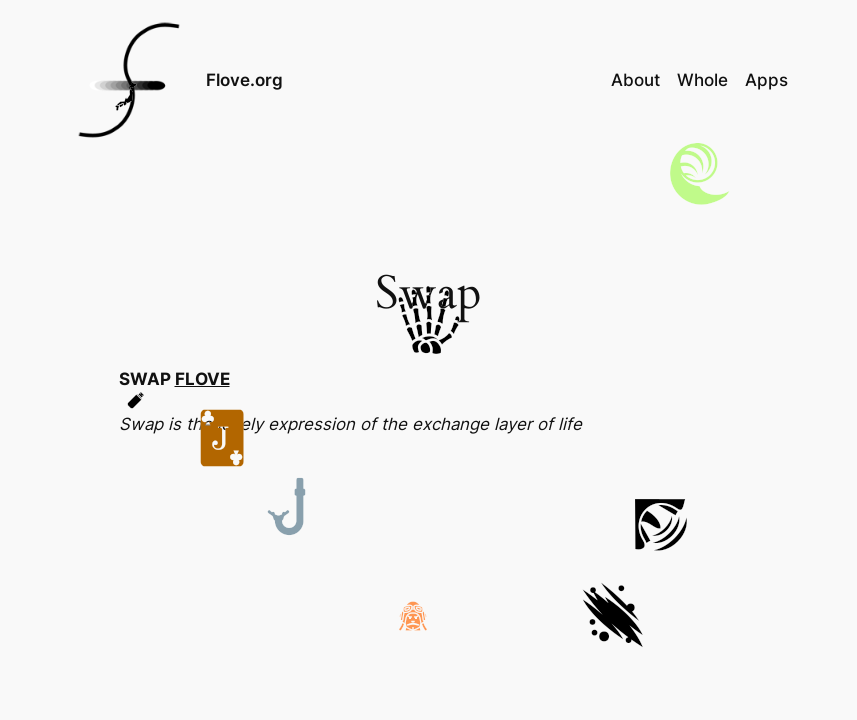  What do you see at coordinates (661, 525) in the screenshot?
I see `activate voice command or shout ability` at bounding box center [661, 525].